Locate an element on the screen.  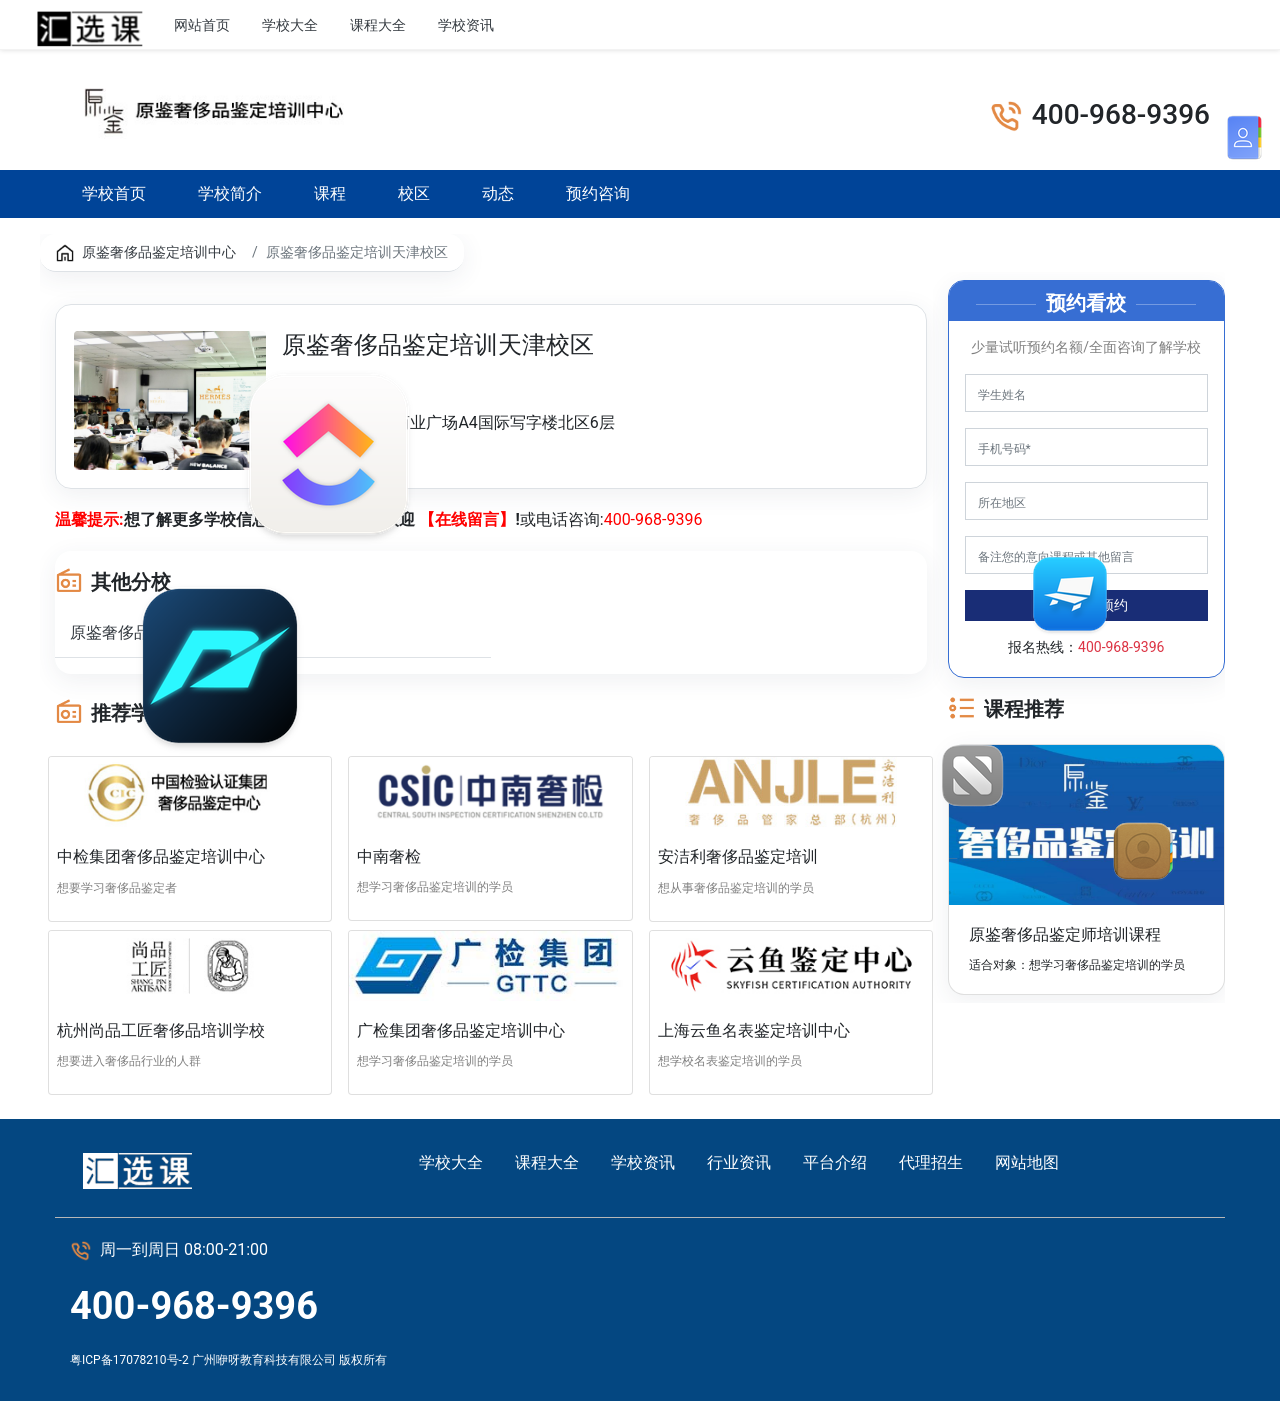
open the contacts app is located at coordinates (1142, 851).